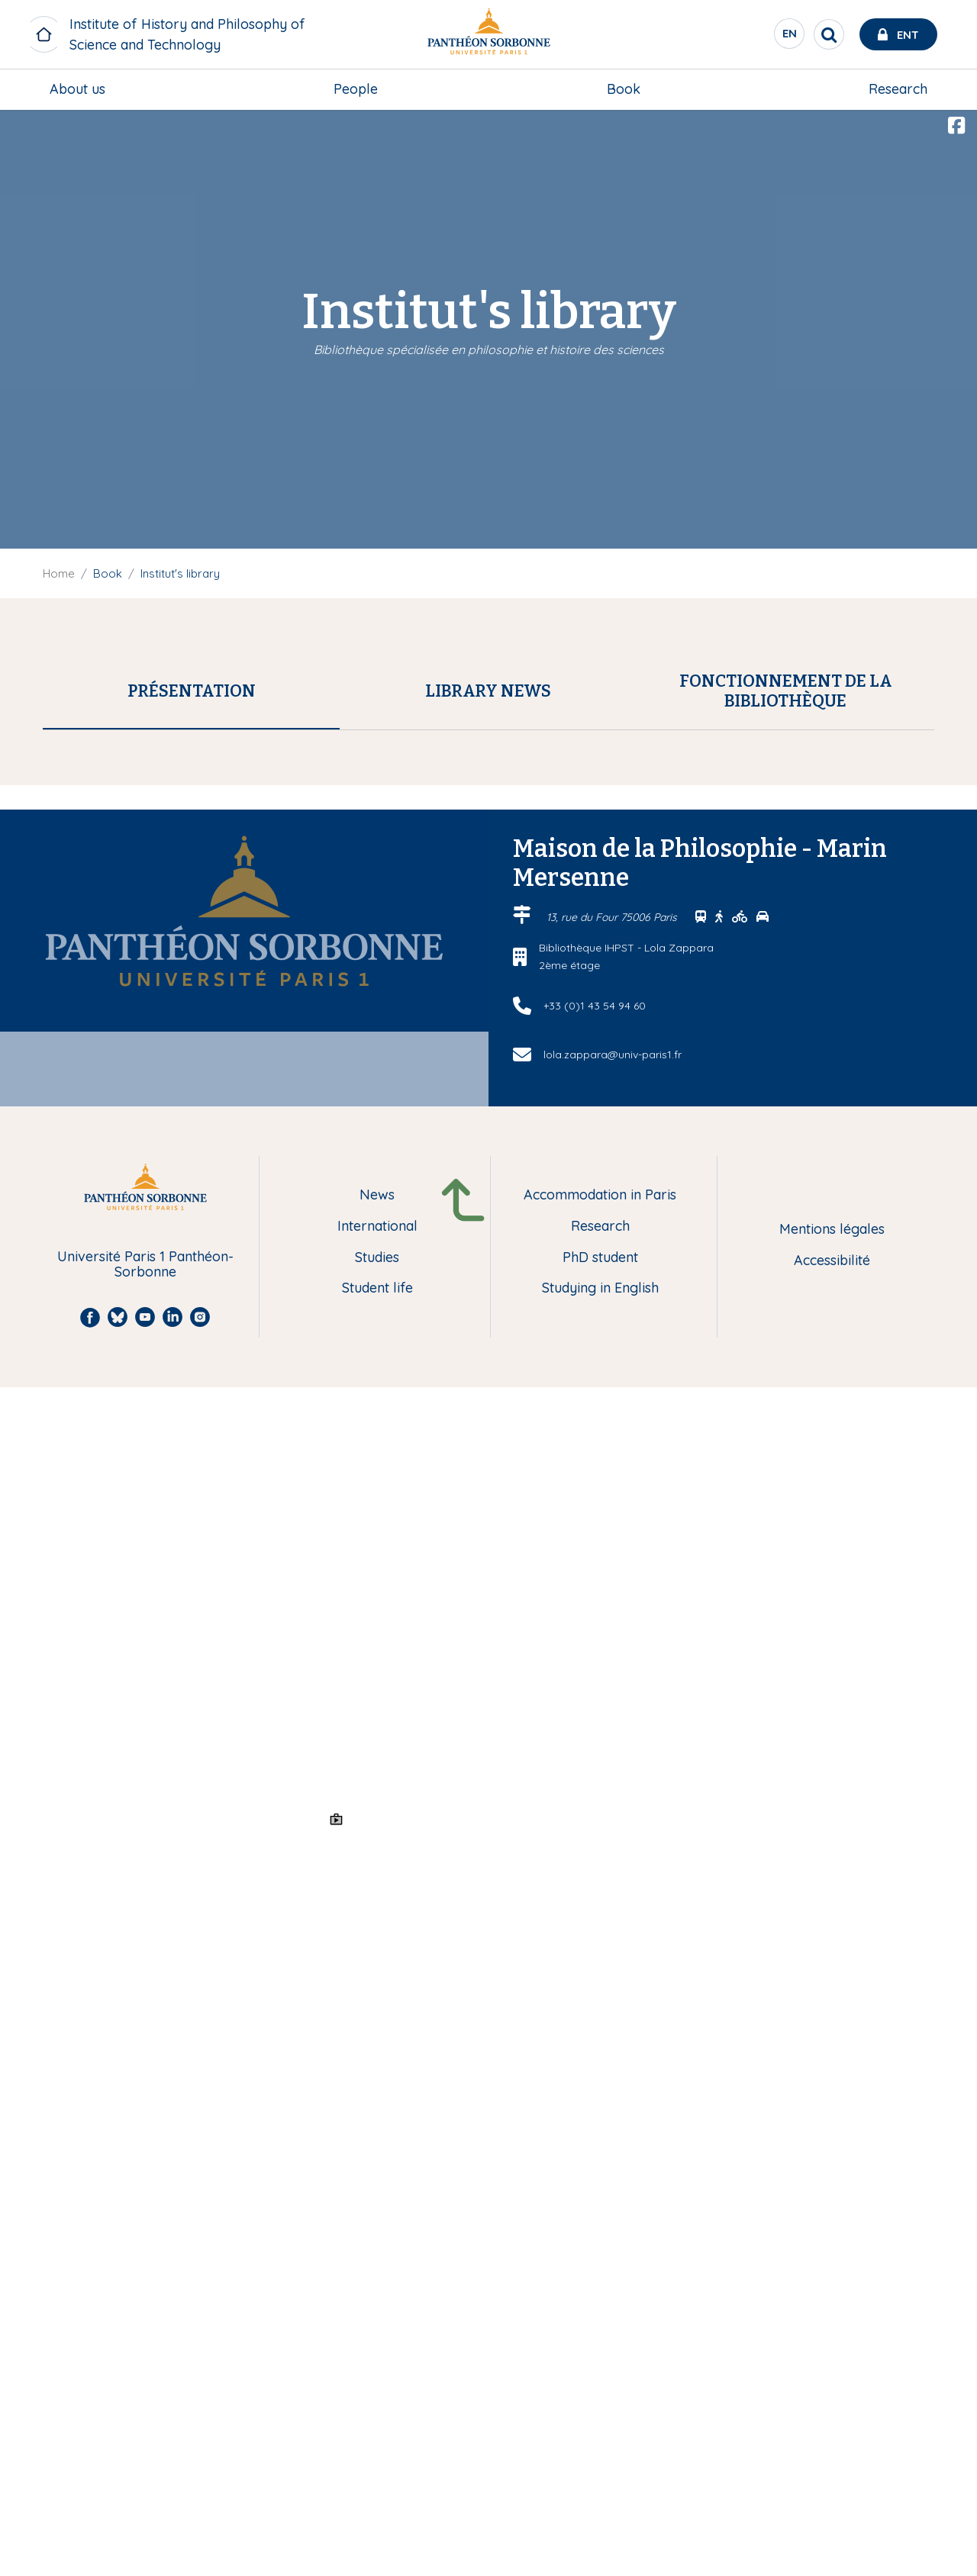 Image resolution: width=977 pixels, height=2576 pixels. Describe the element at coordinates (336, 1819) in the screenshot. I see `open the app store or marketplace` at that location.